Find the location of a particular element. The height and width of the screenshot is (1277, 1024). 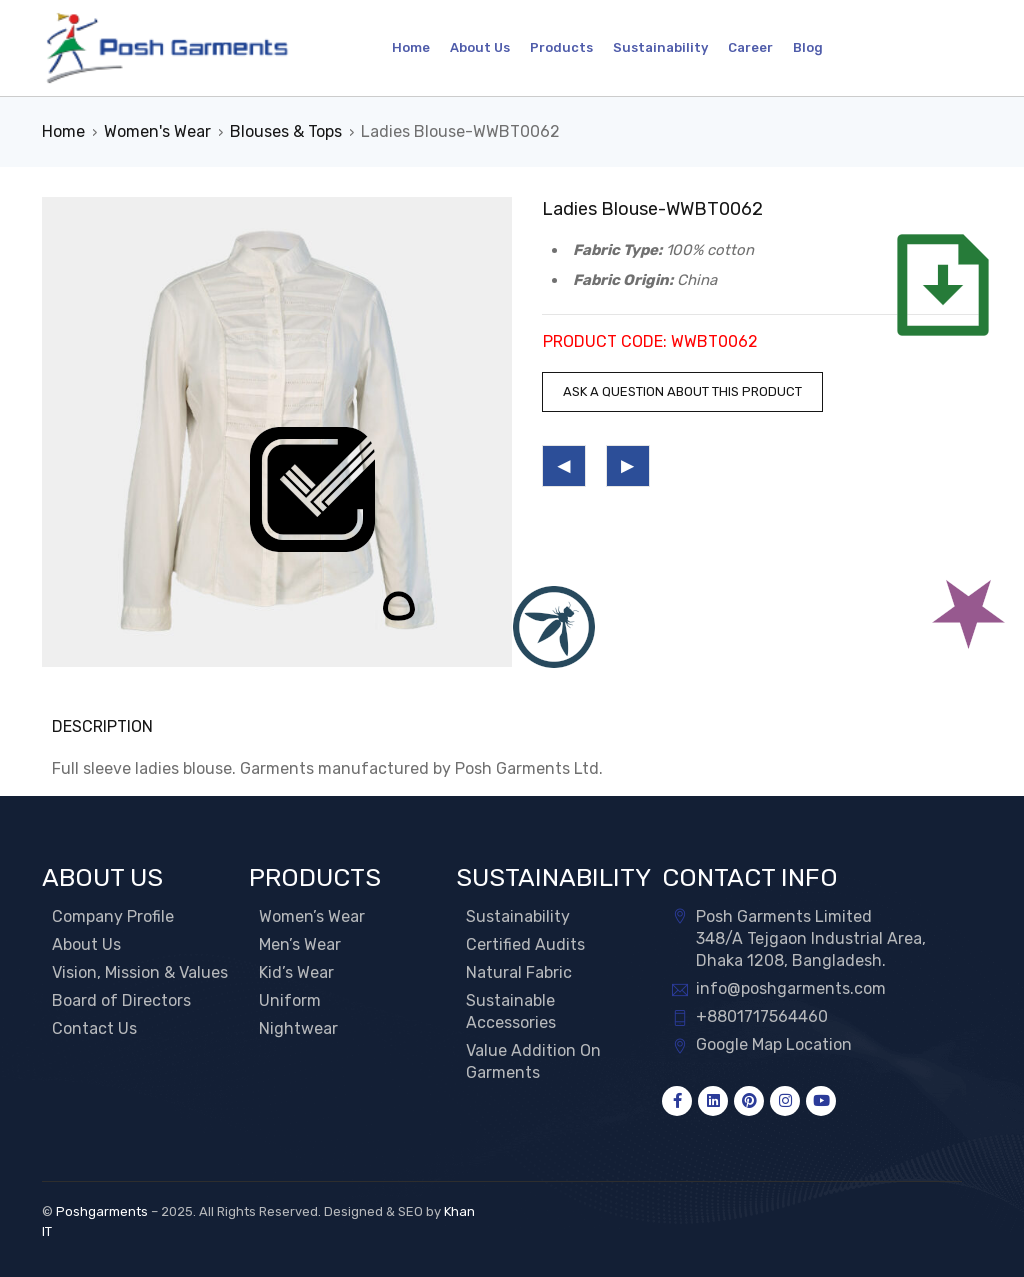

open Uptime Kuma monitoring dashboard is located at coordinates (399, 606).